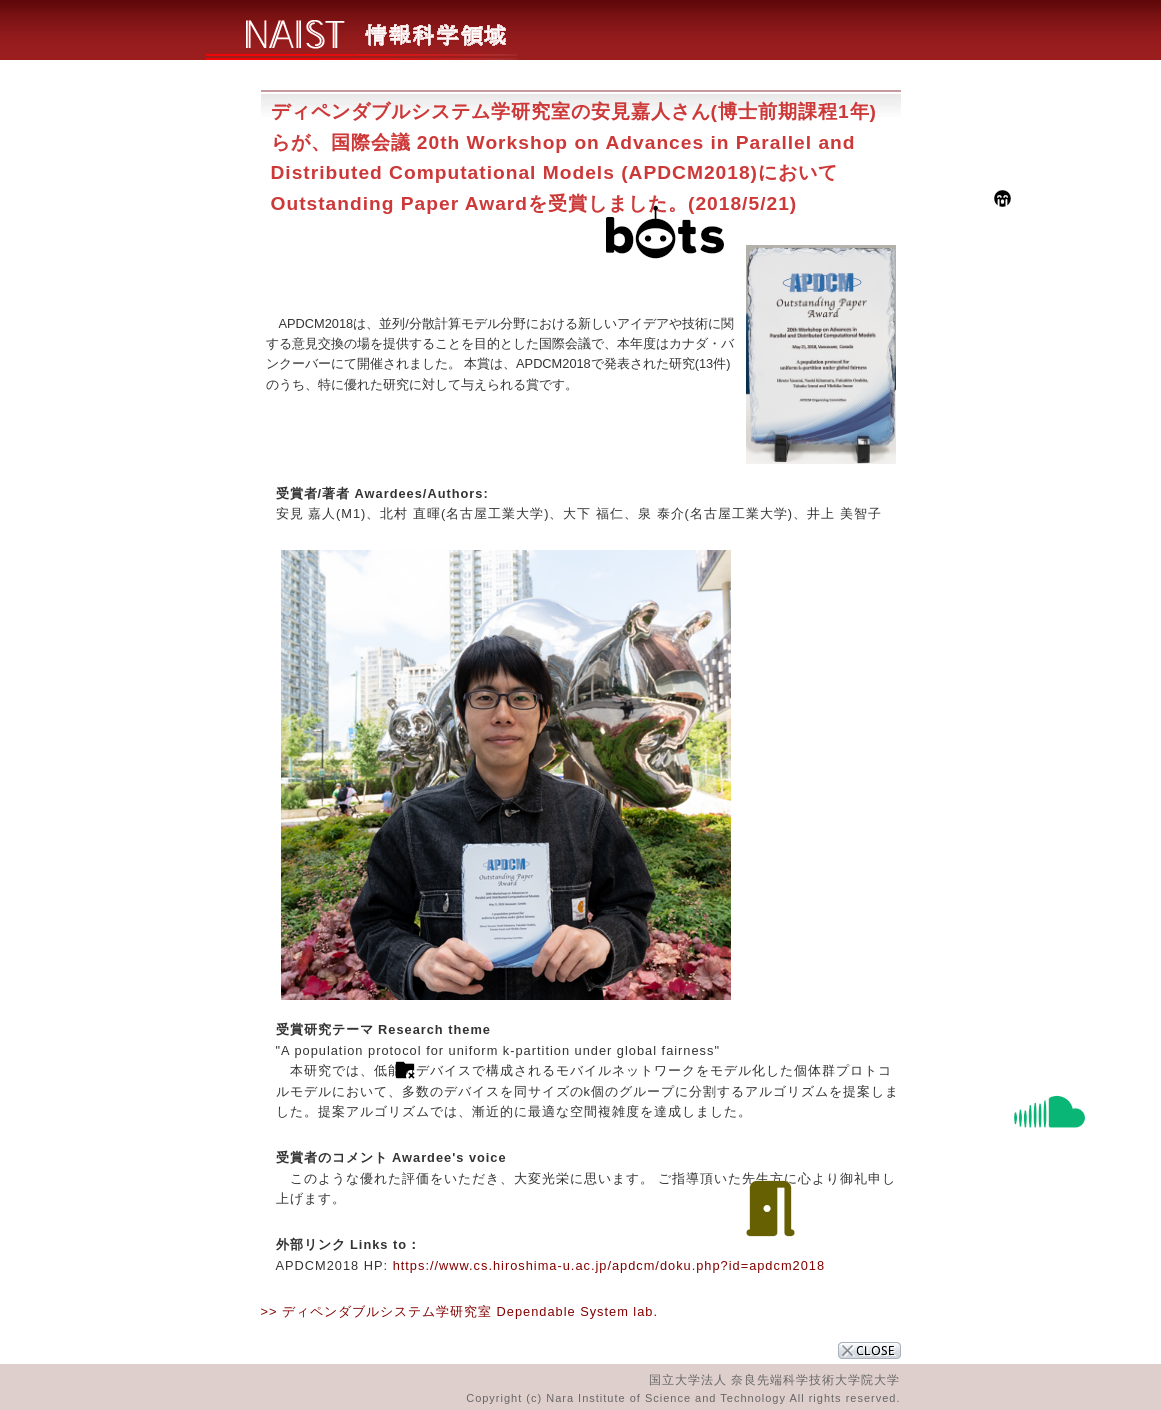  I want to click on bots platform logo, so click(665, 237).